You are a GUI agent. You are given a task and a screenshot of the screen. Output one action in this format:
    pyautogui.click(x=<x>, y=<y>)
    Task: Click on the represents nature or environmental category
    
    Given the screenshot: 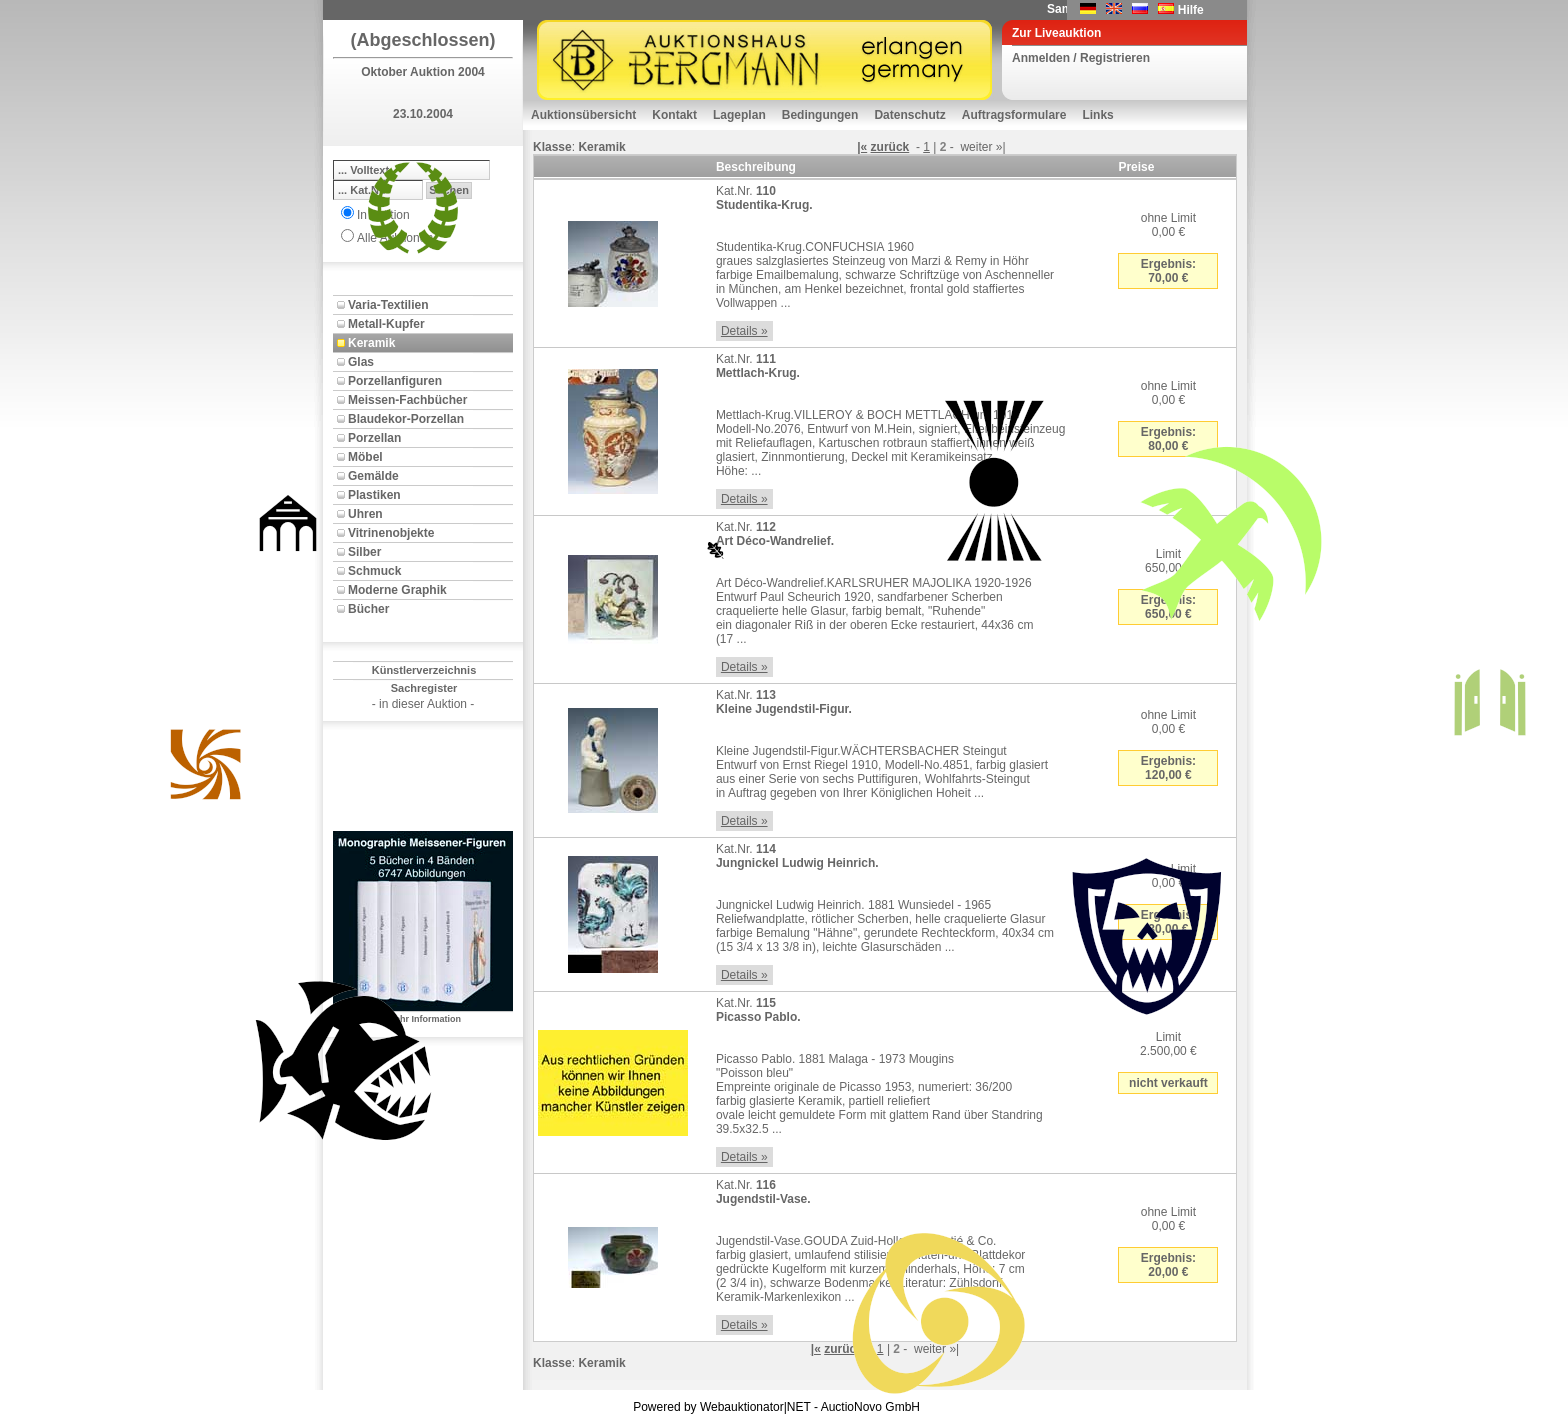 What is the action you would take?
    pyautogui.click(x=715, y=550)
    